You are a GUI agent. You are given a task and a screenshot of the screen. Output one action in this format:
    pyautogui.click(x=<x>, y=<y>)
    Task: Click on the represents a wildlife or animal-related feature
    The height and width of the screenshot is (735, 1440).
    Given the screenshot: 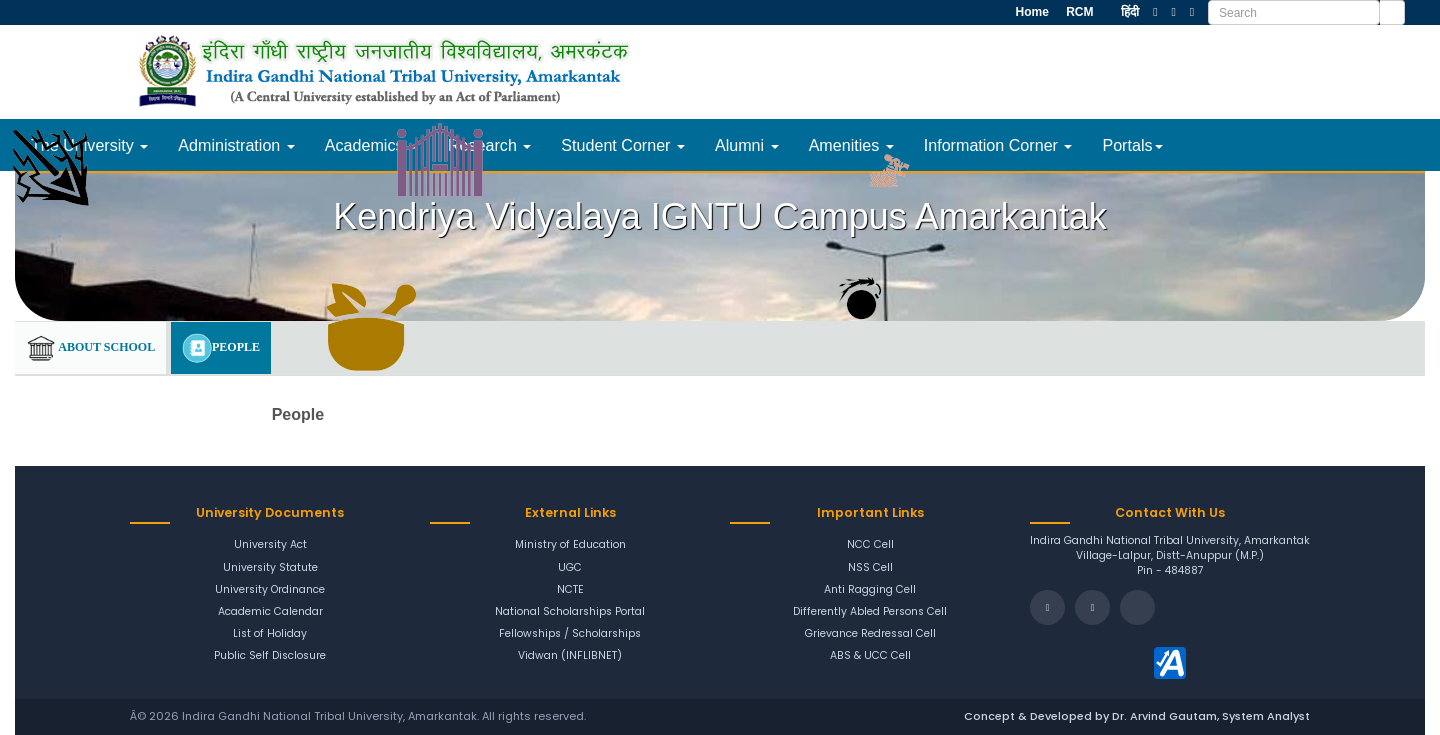 What is the action you would take?
    pyautogui.click(x=889, y=168)
    